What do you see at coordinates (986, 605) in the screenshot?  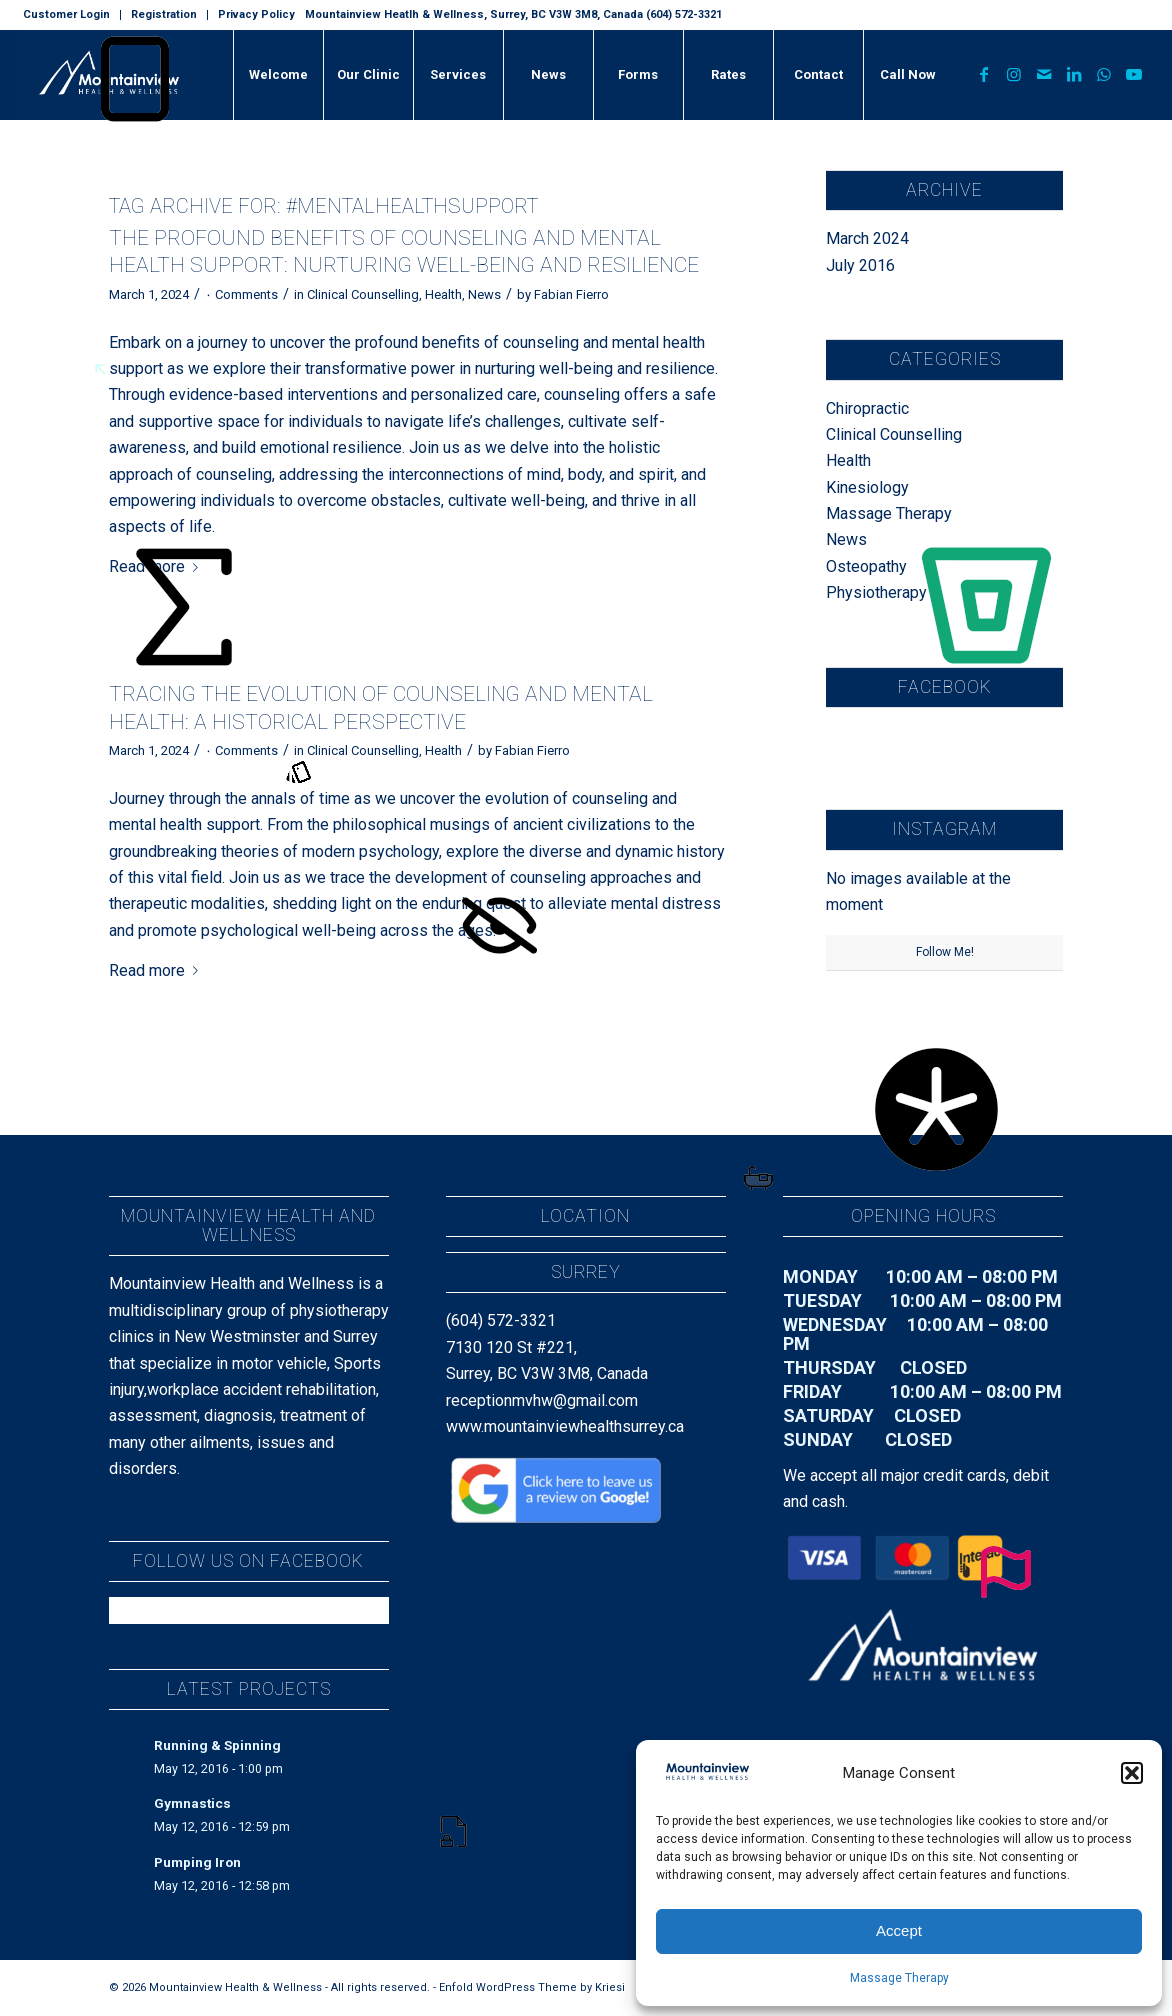 I see `open Bitbucket repository` at bounding box center [986, 605].